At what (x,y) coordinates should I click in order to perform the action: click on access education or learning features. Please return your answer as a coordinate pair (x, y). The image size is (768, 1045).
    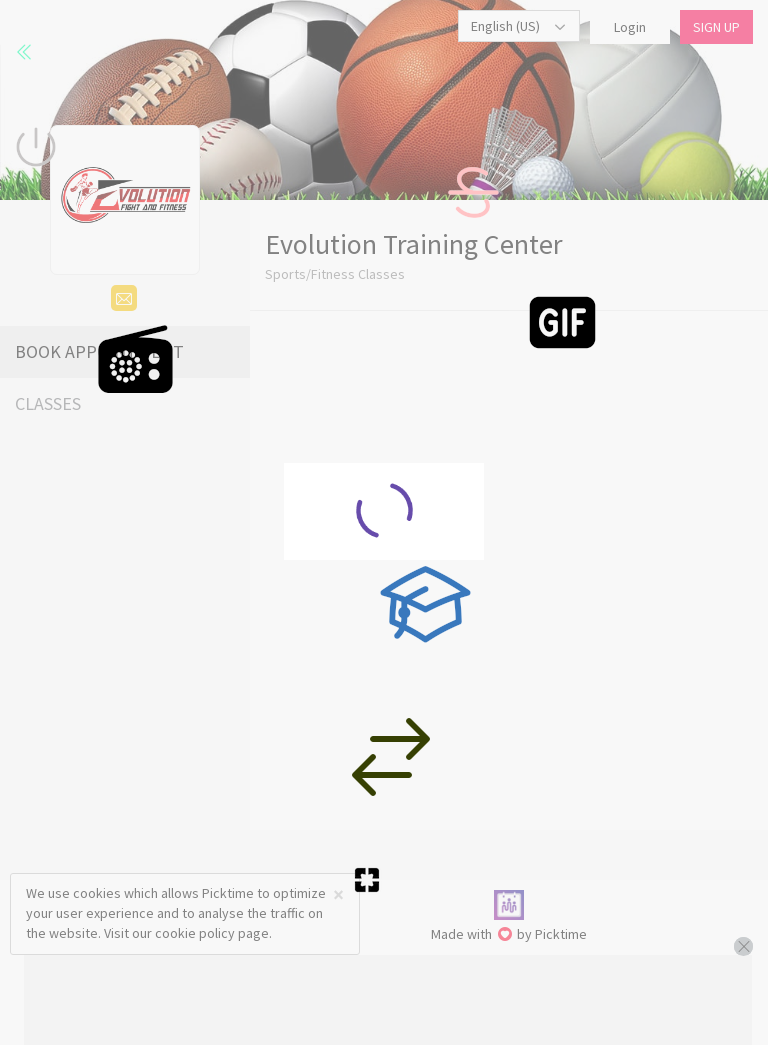
    Looking at the image, I should click on (425, 603).